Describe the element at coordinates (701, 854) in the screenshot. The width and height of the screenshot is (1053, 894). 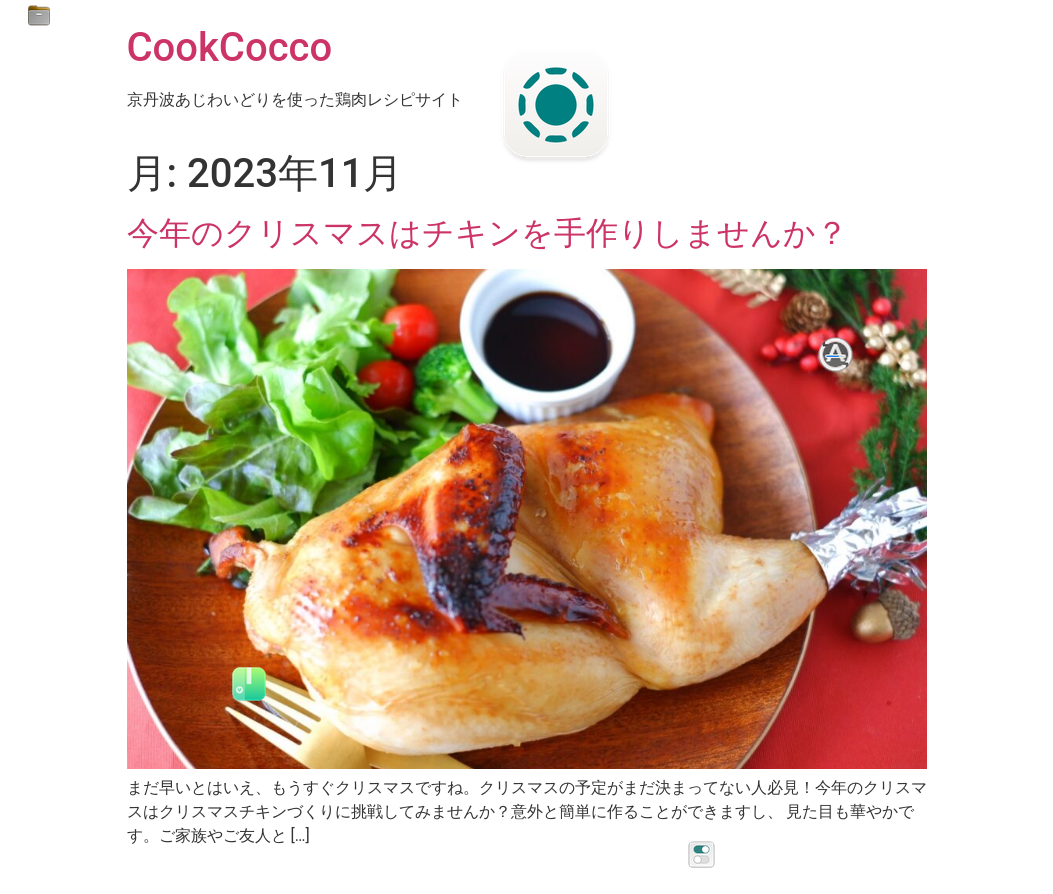
I see `open desktop preferences or settings` at that location.